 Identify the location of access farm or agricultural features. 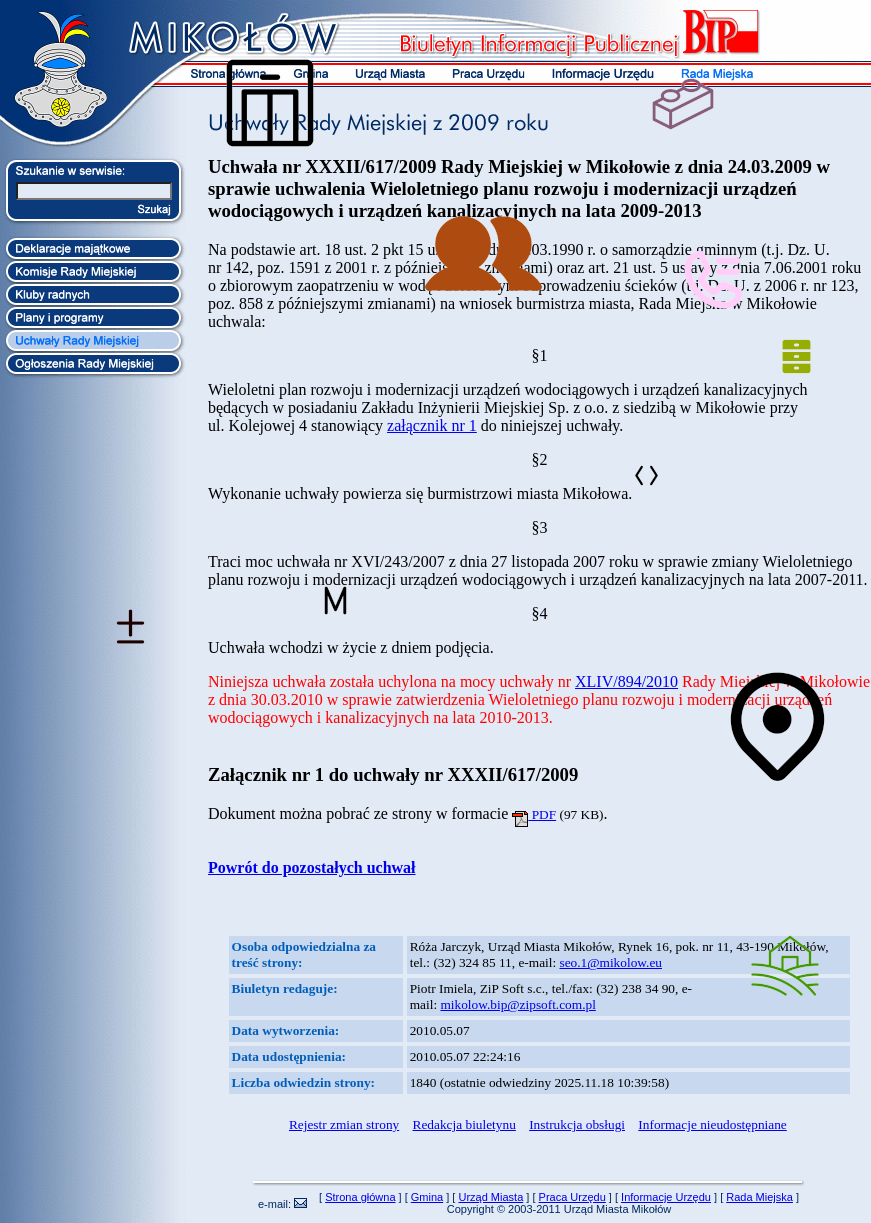
(785, 967).